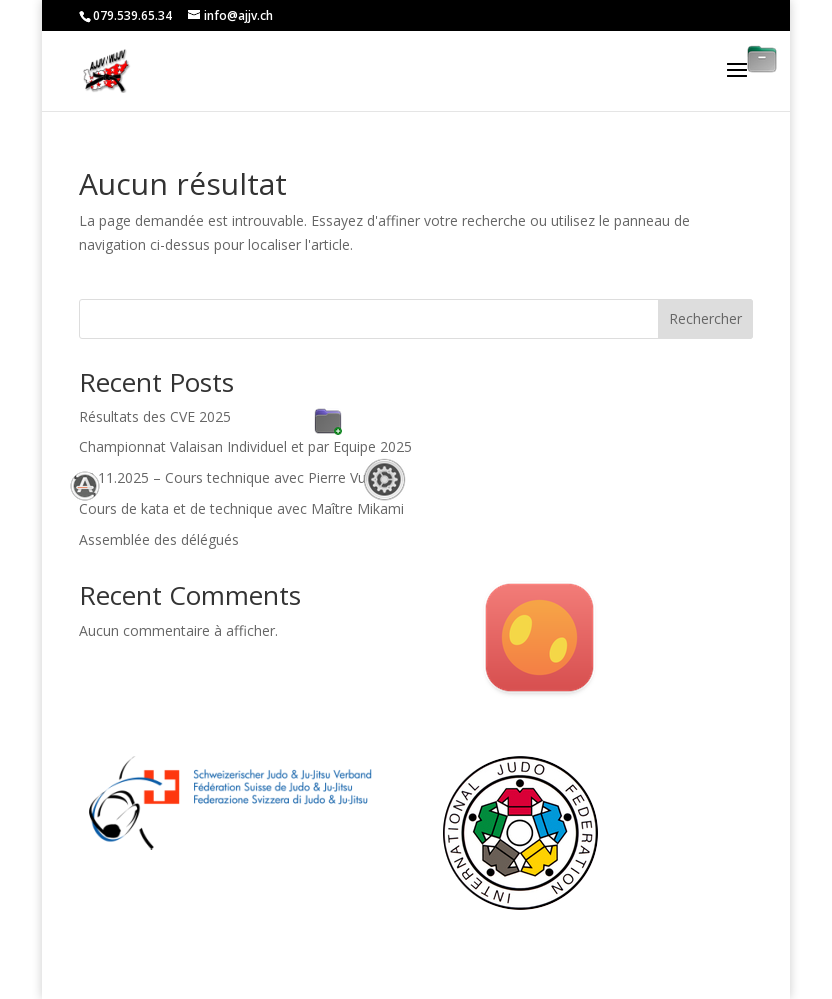  Describe the element at coordinates (539, 637) in the screenshot. I see `open AntaresSQL database management app` at that location.